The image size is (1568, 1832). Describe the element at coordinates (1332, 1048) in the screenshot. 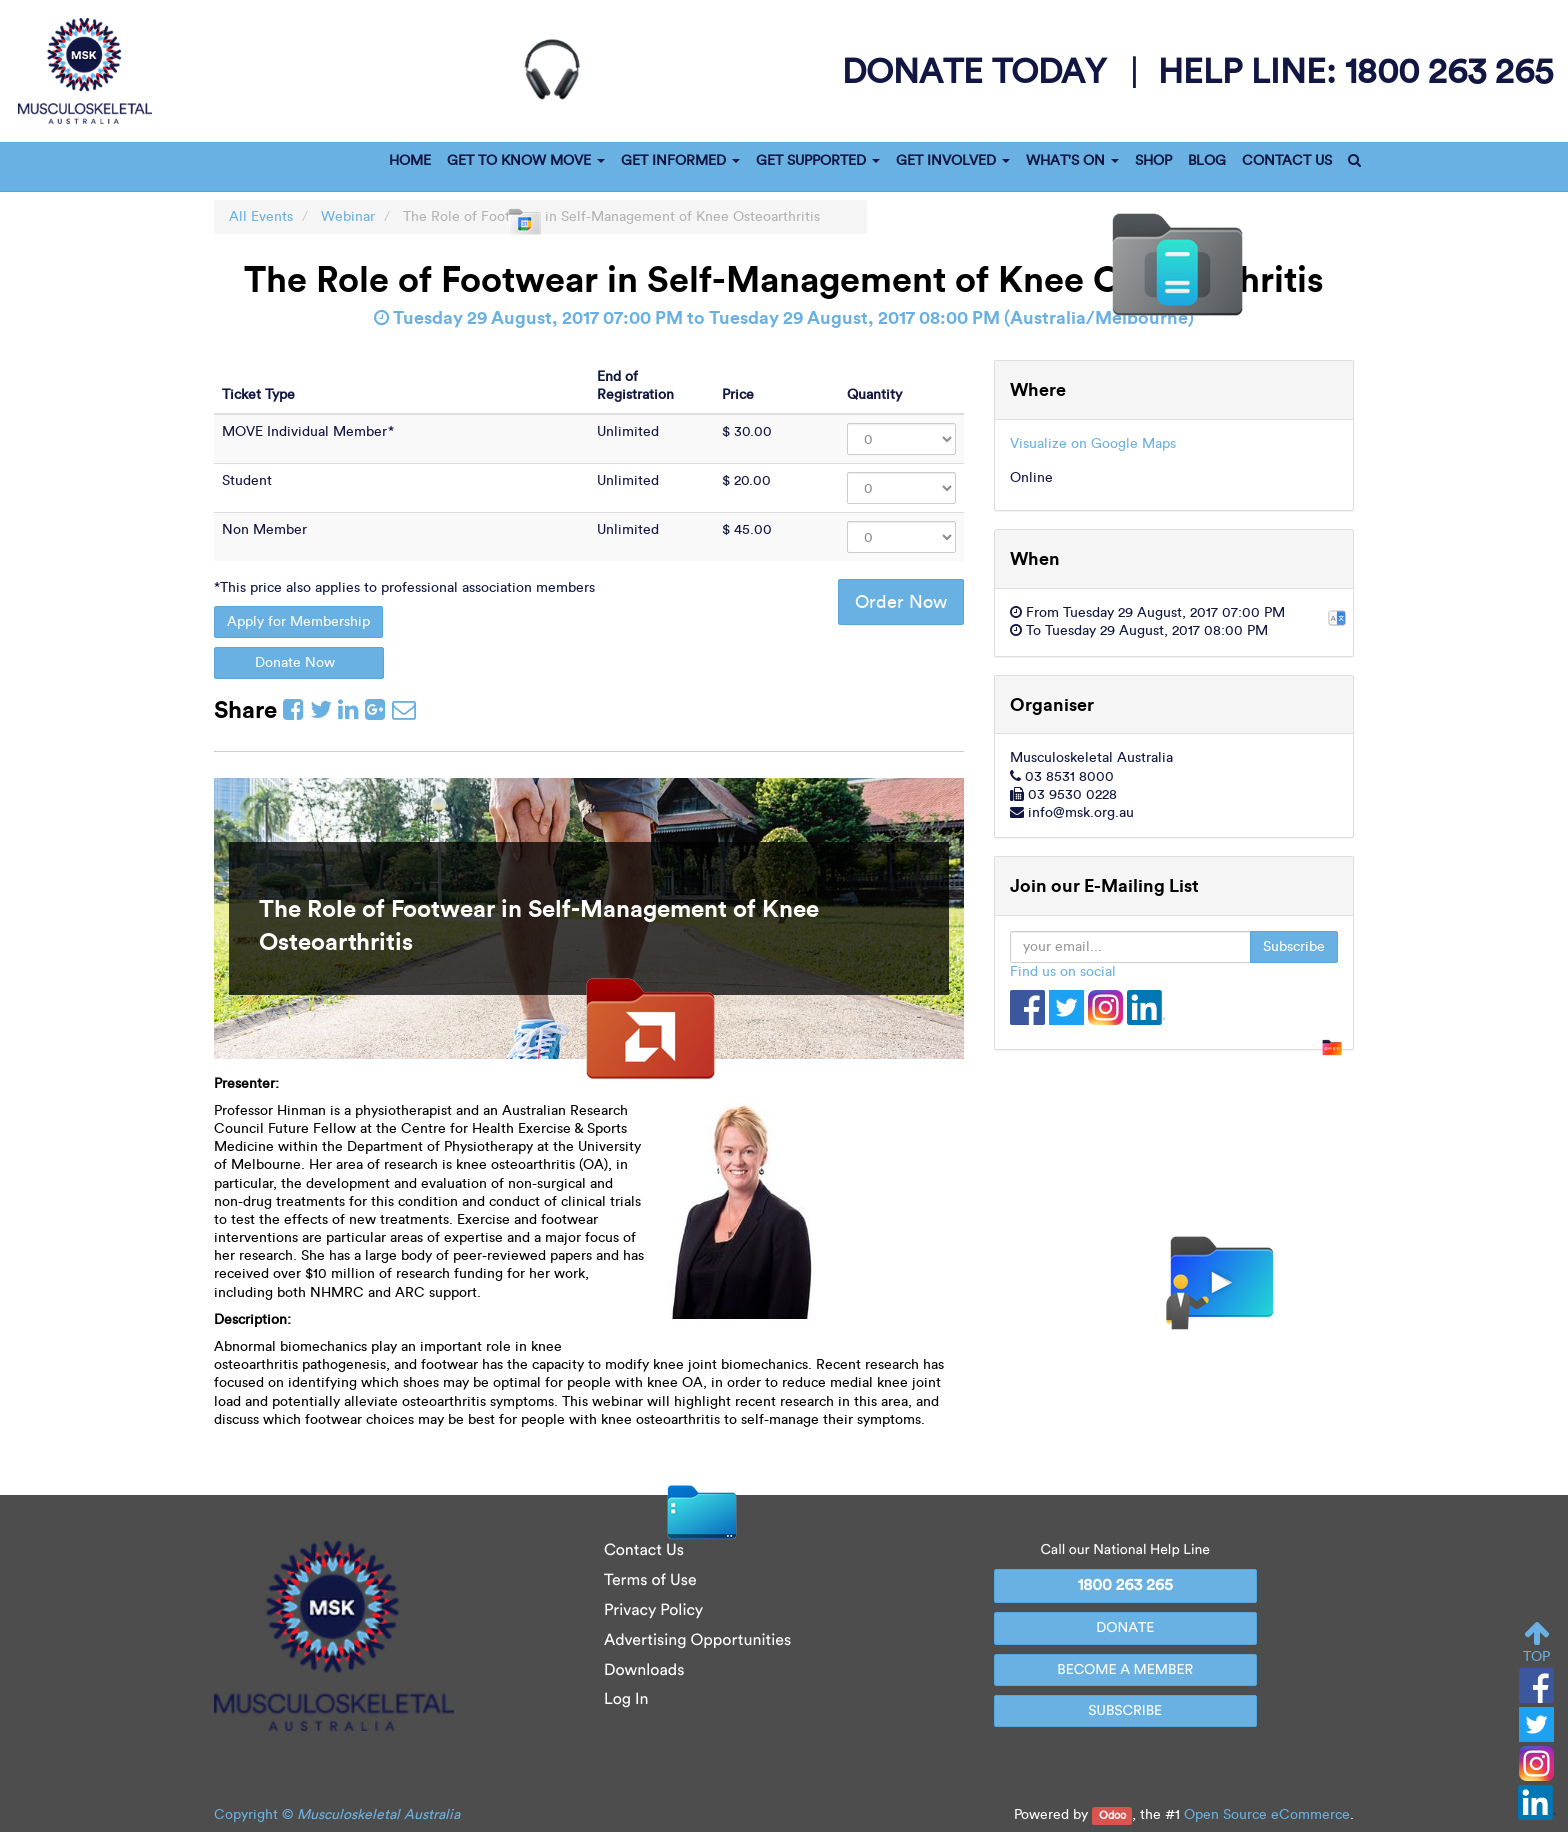

I see `folder for HP Omen gaming software or files` at that location.